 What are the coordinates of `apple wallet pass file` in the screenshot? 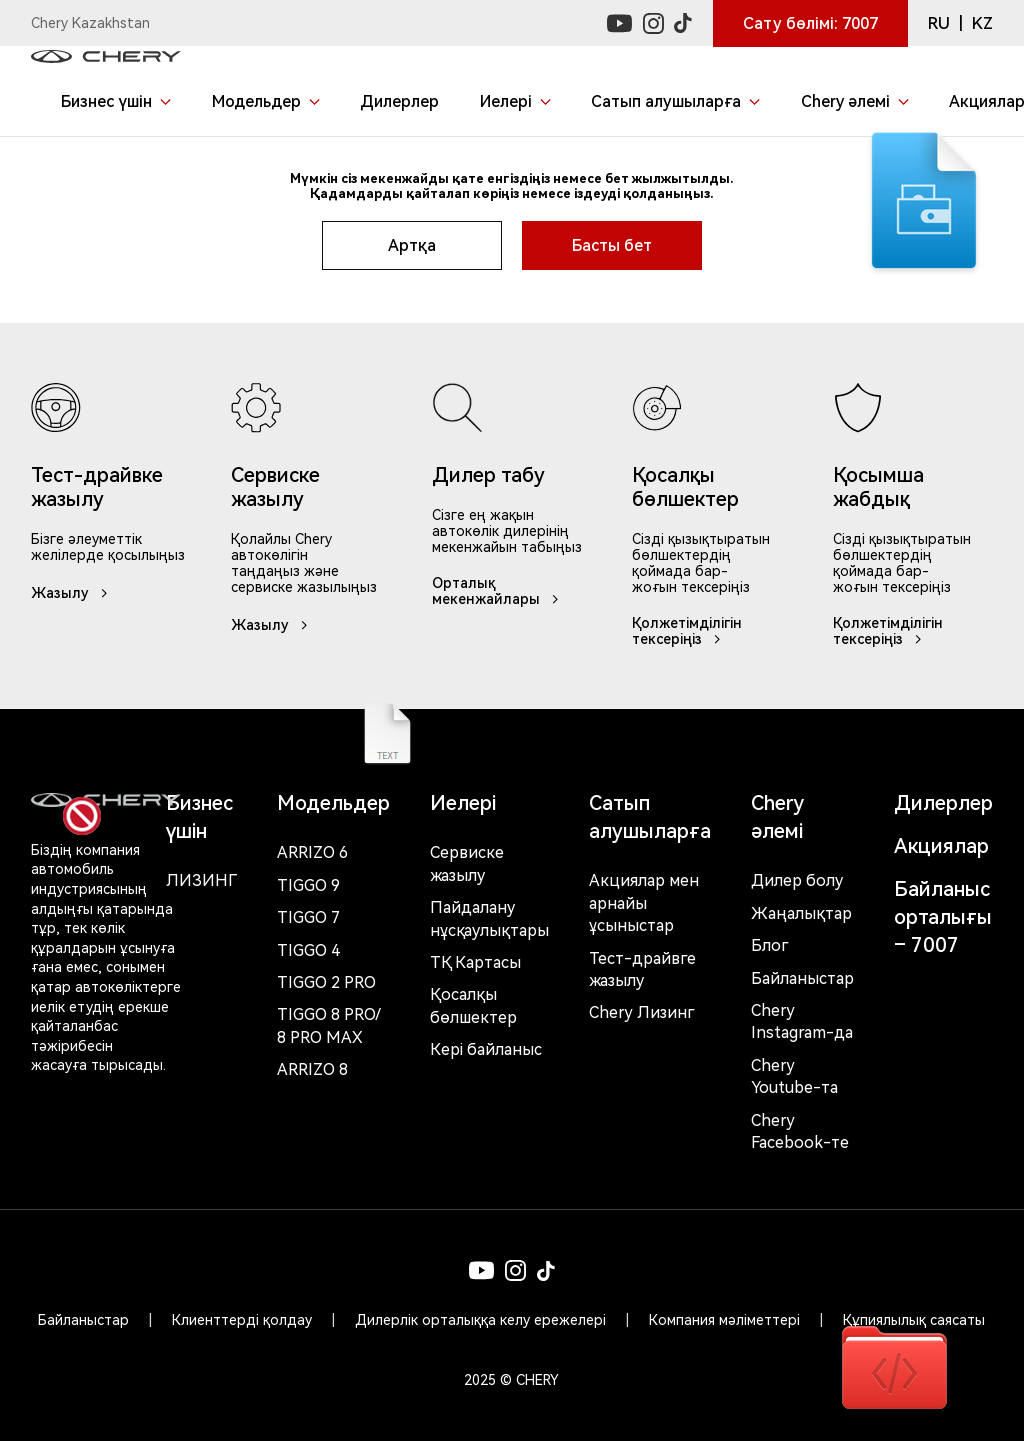 It's located at (924, 203).